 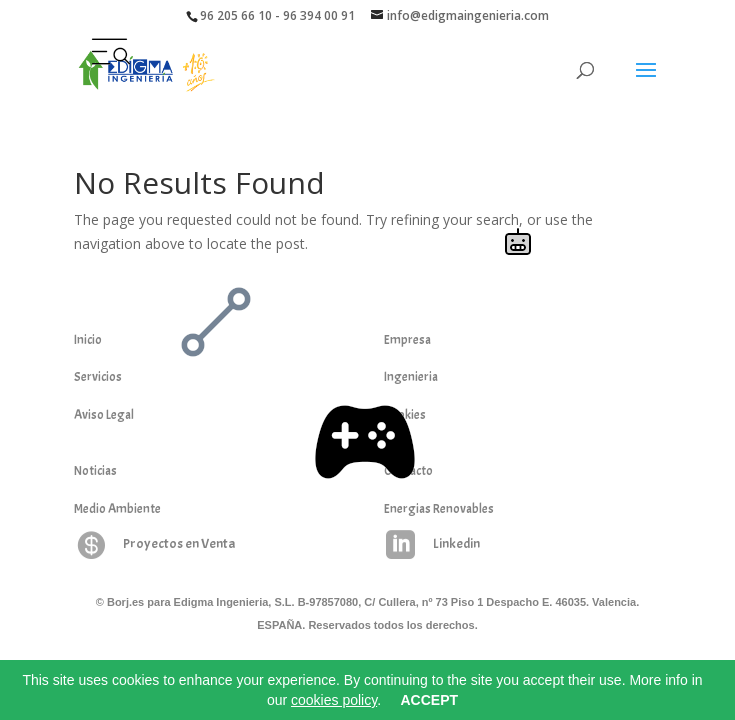 What do you see at coordinates (518, 243) in the screenshot?
I see `access AI assistant or chatbot` at bounding box center [518, 243].